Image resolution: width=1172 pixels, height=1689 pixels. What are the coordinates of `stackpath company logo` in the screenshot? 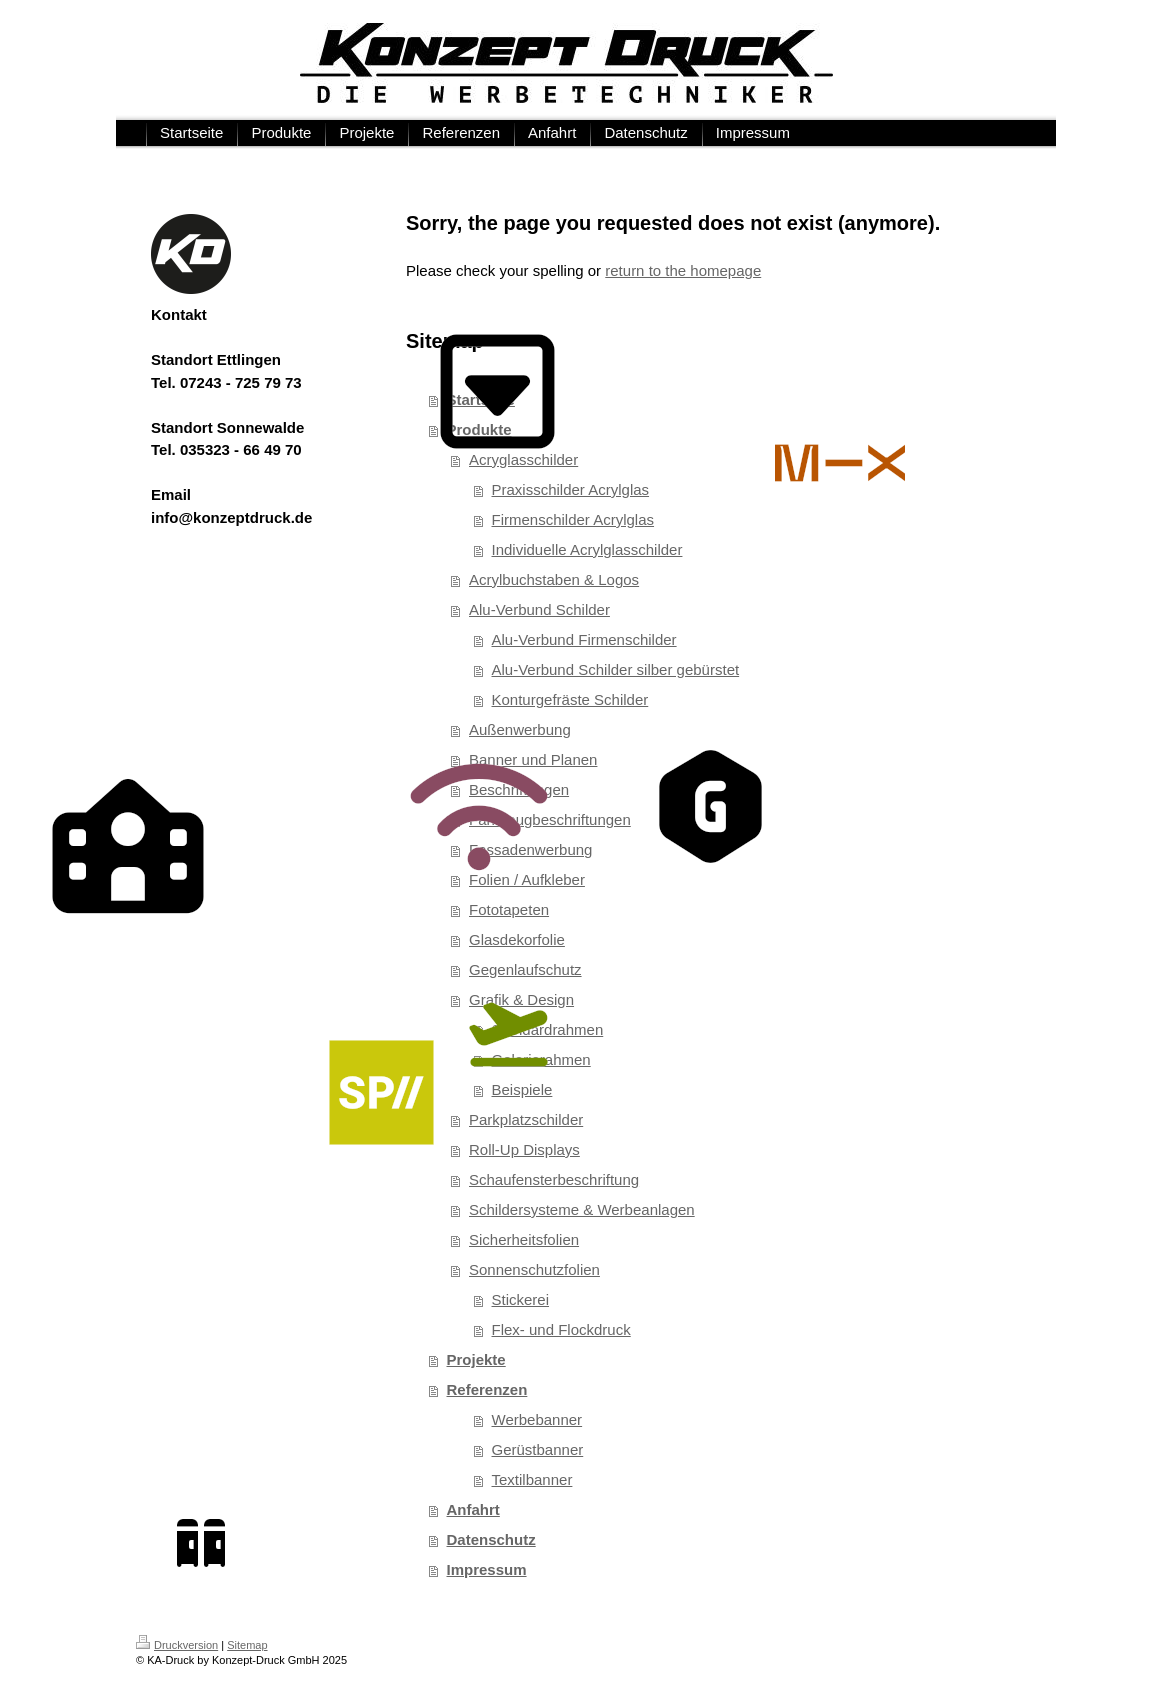 It's located at (381, 1092).